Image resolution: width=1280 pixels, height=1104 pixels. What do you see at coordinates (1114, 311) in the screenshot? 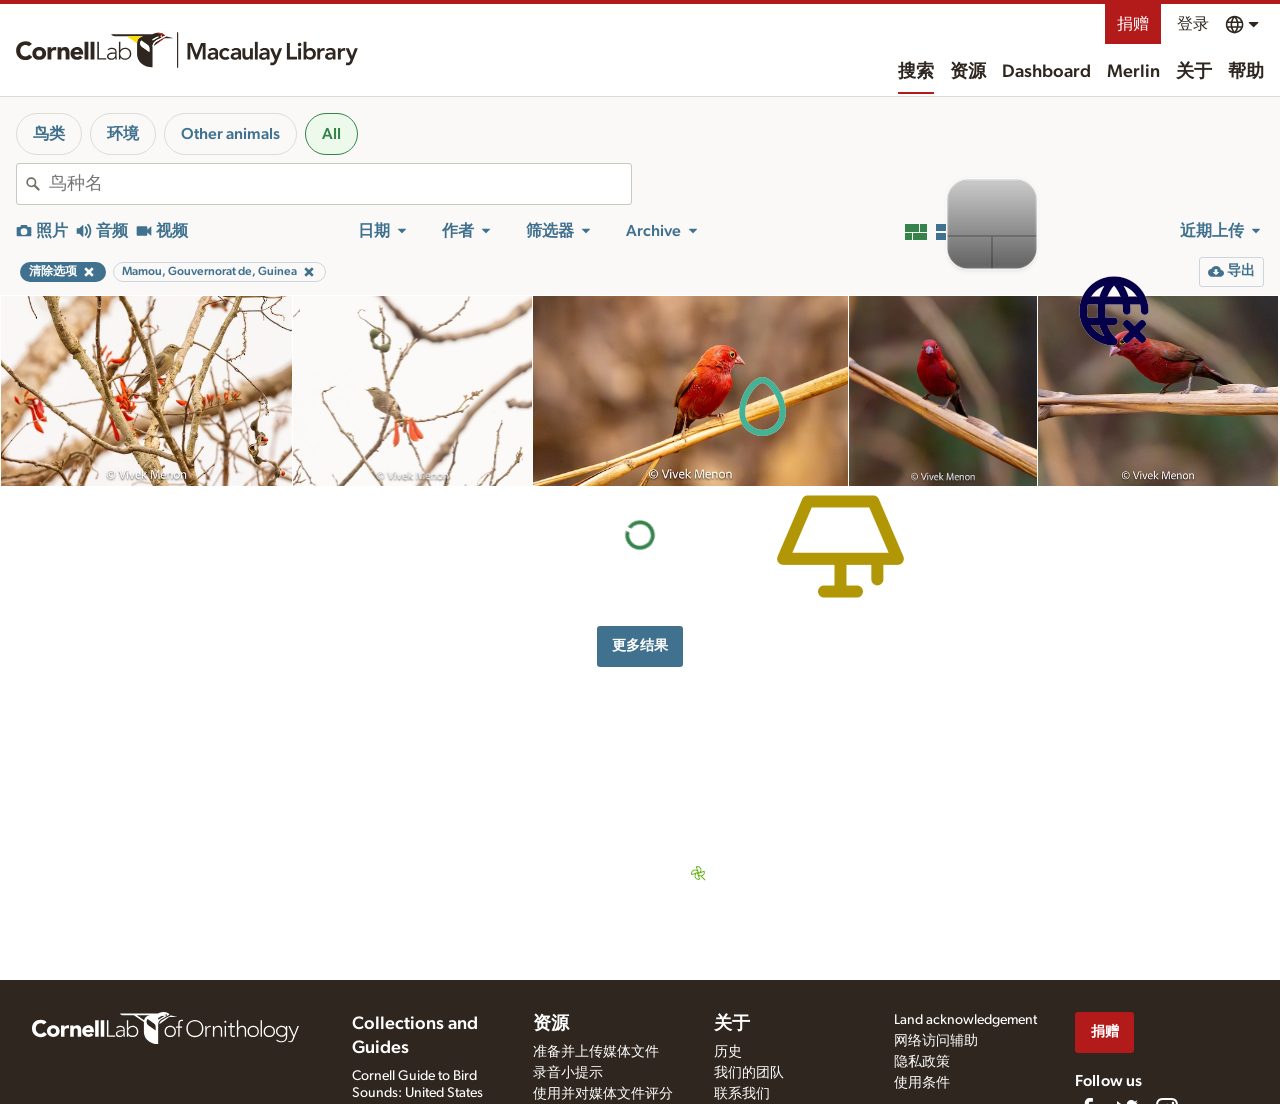
I see `disconnect from the internet` at bounding box center [1114, 311].